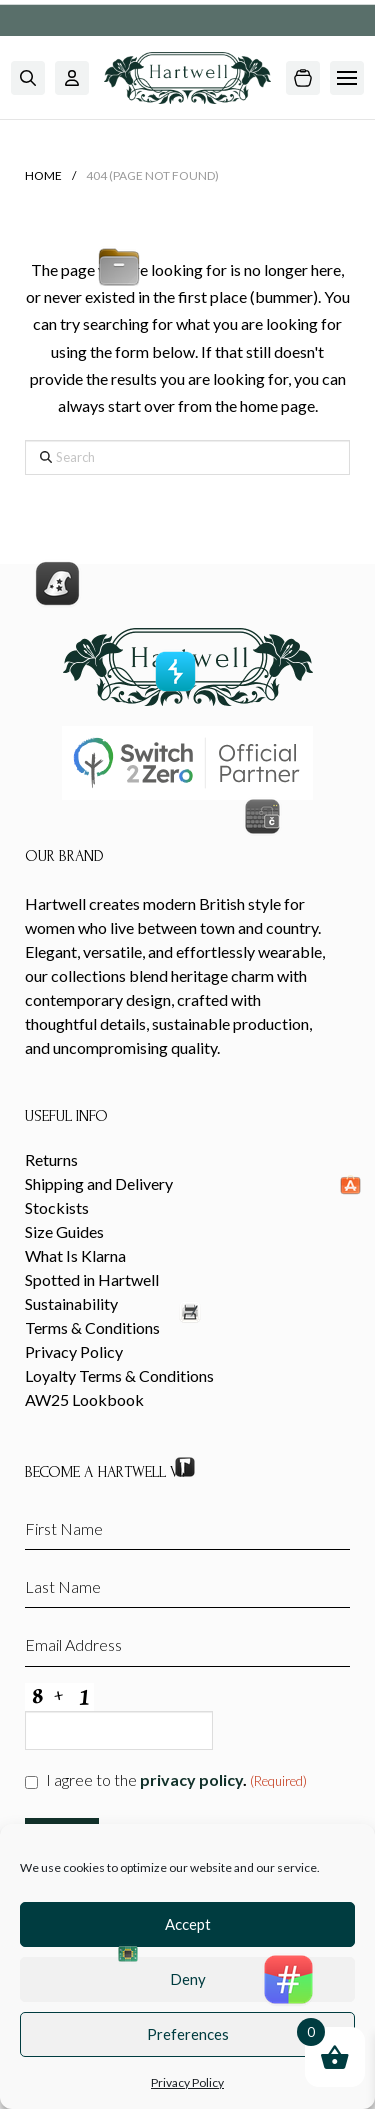  What do you see at coordinates (262, 816) in the screenshot?
I see `open tecla on-screen keyboard app` at bounding box center [262, 816].